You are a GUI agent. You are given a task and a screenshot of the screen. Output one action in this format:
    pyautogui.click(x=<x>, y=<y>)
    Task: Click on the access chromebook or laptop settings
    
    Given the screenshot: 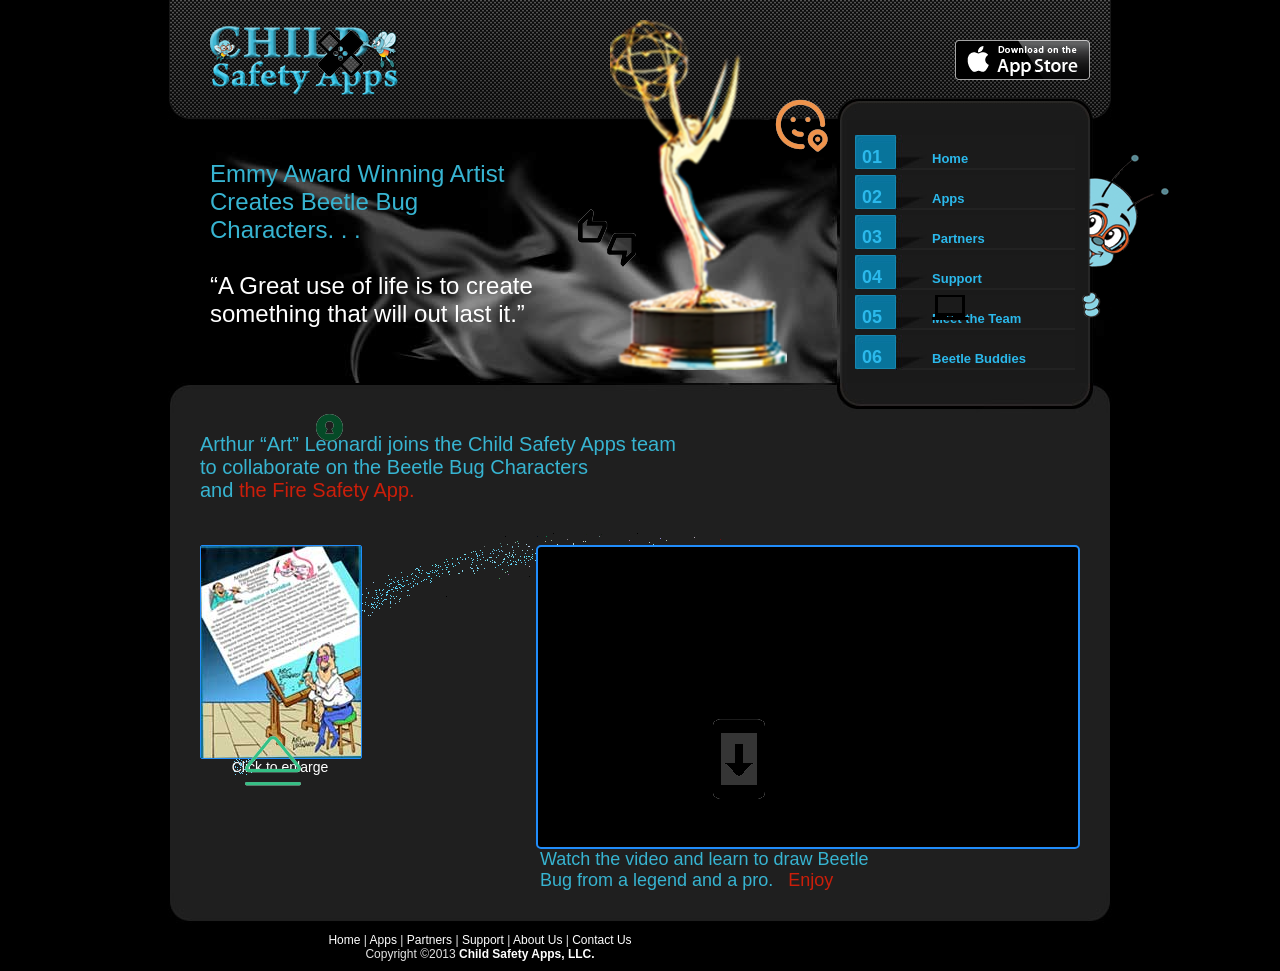 What is the action you would take?
    pyautogui.click(x=950, y=308)
    